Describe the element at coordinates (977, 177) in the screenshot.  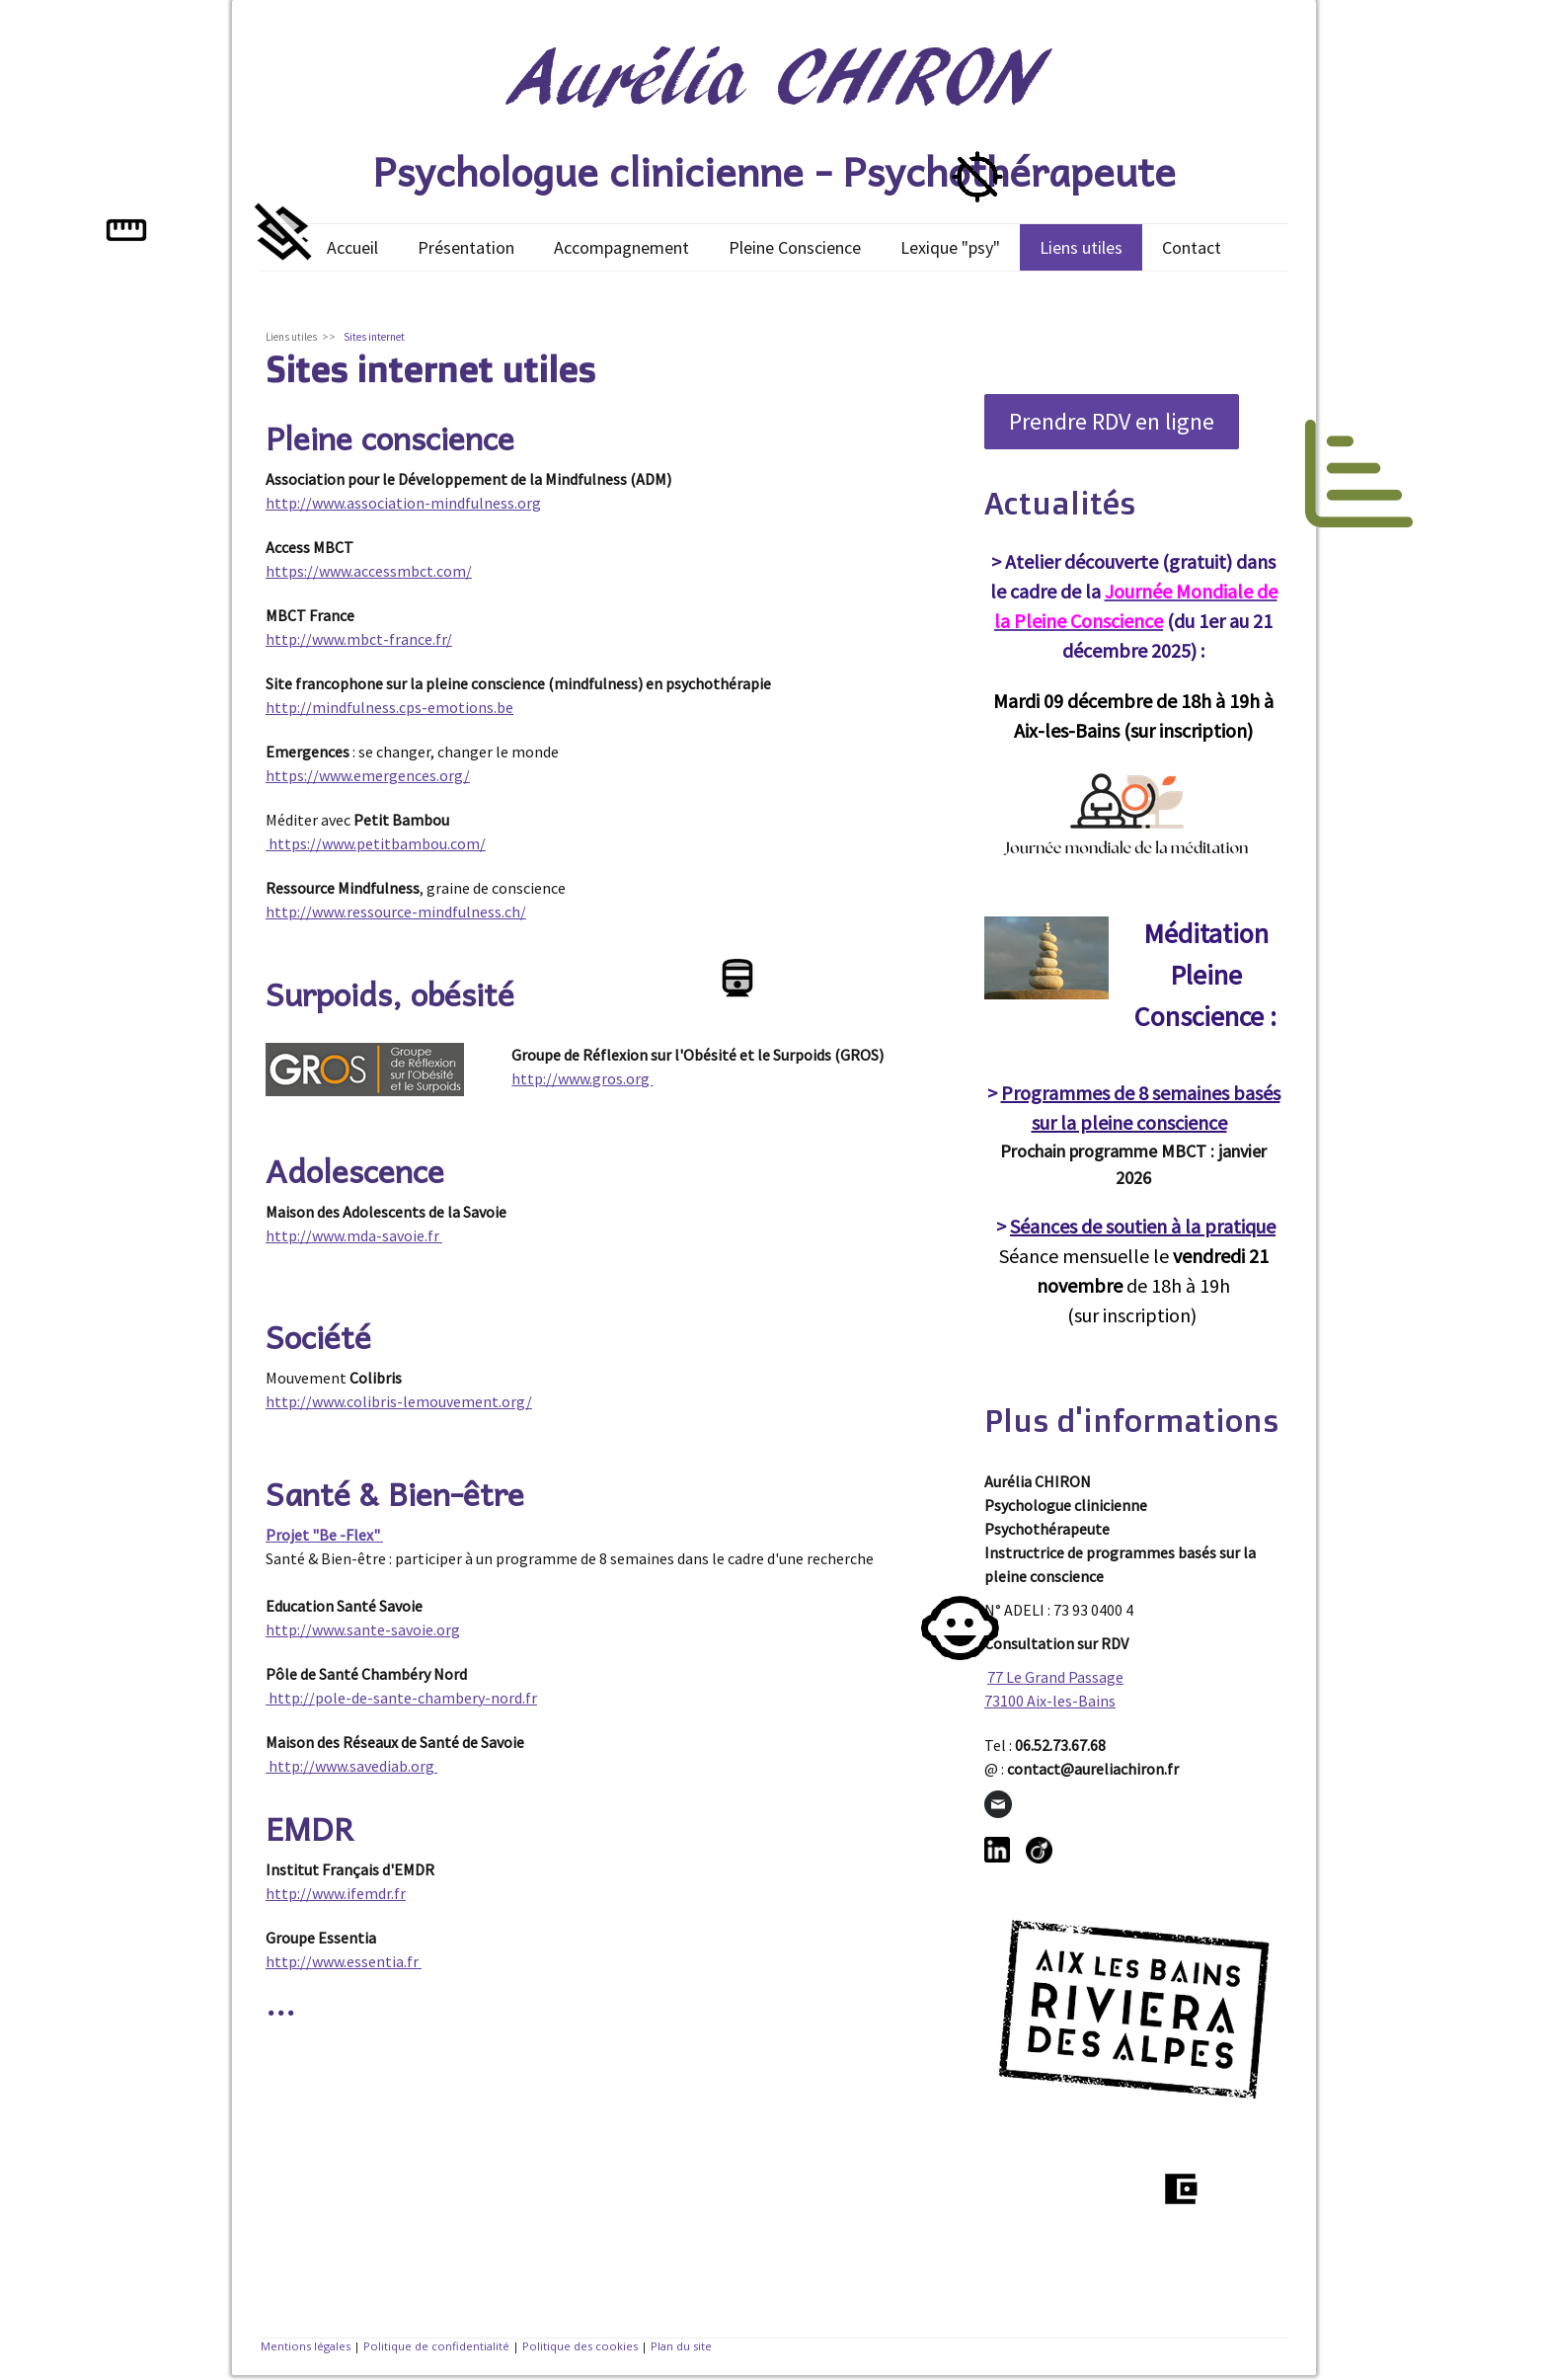
I see `location services are disabled` at that location.